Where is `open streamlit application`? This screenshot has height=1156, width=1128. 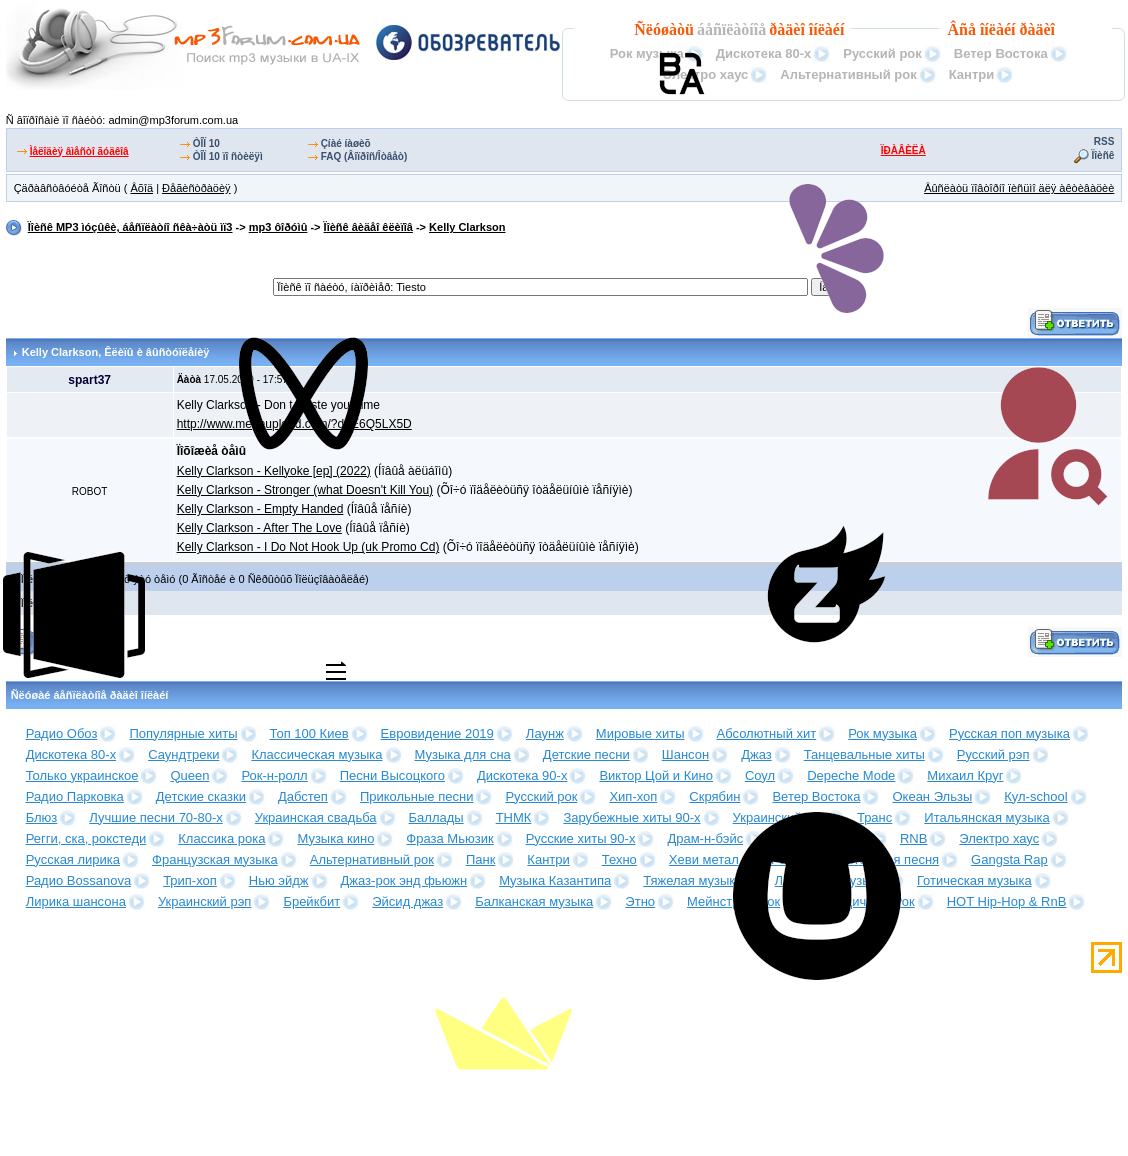
open streamlit application is located at coordinates (503, 1033).